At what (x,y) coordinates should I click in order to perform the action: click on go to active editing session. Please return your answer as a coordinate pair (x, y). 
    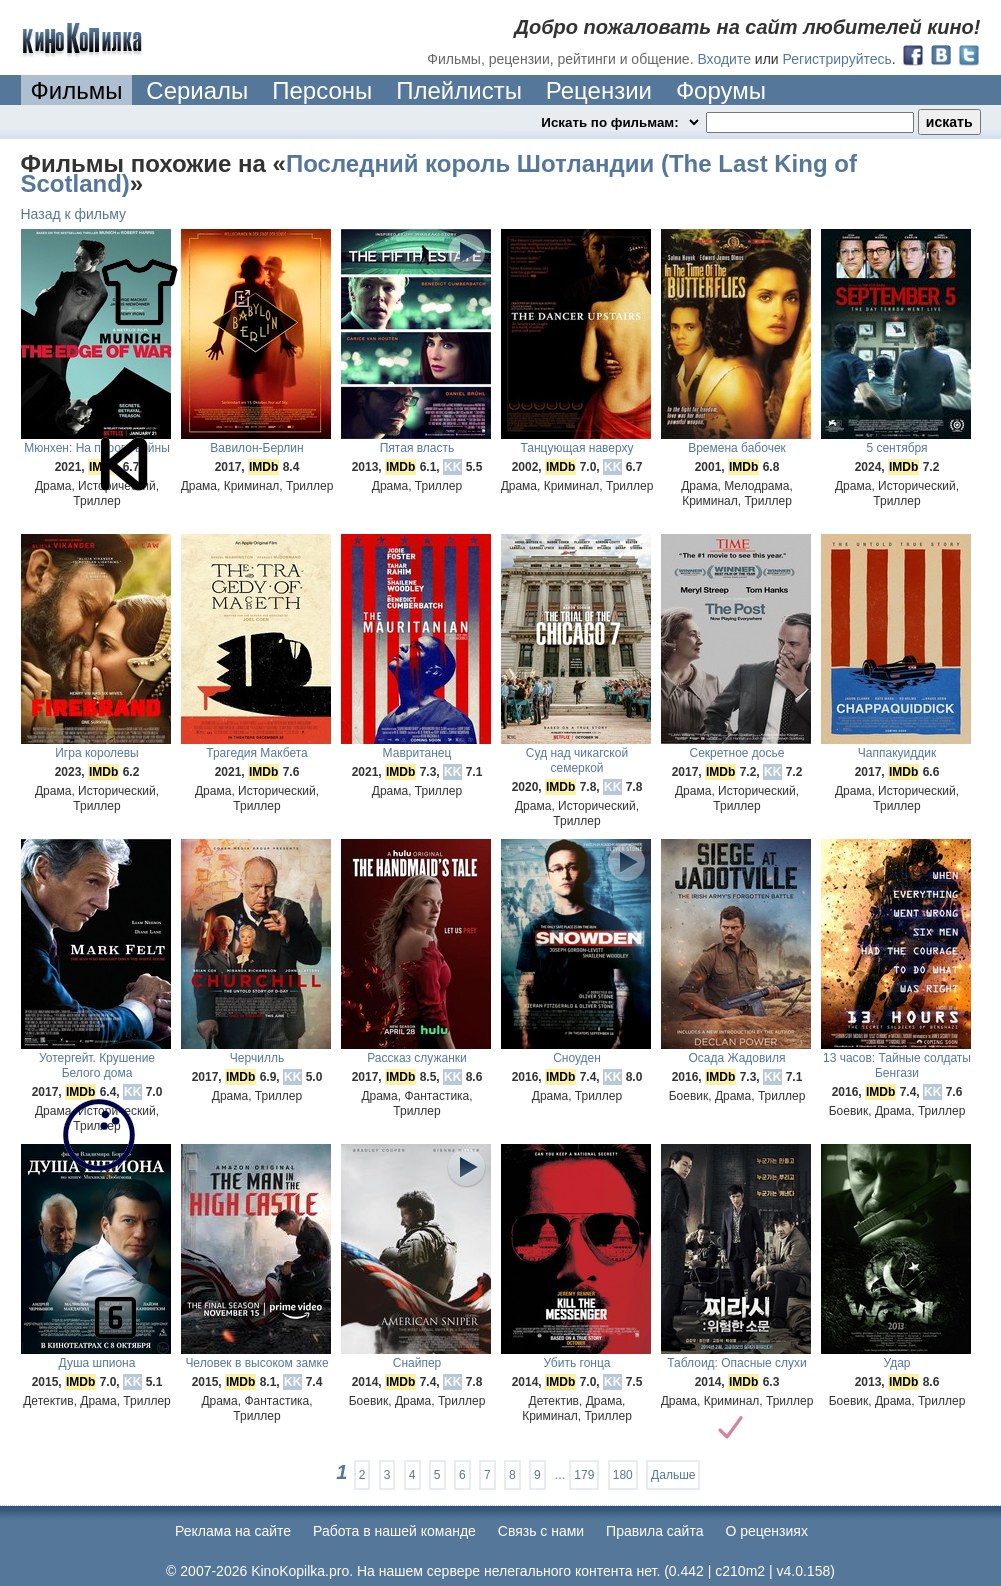
    Looking at the image, I should click on (242, 299).